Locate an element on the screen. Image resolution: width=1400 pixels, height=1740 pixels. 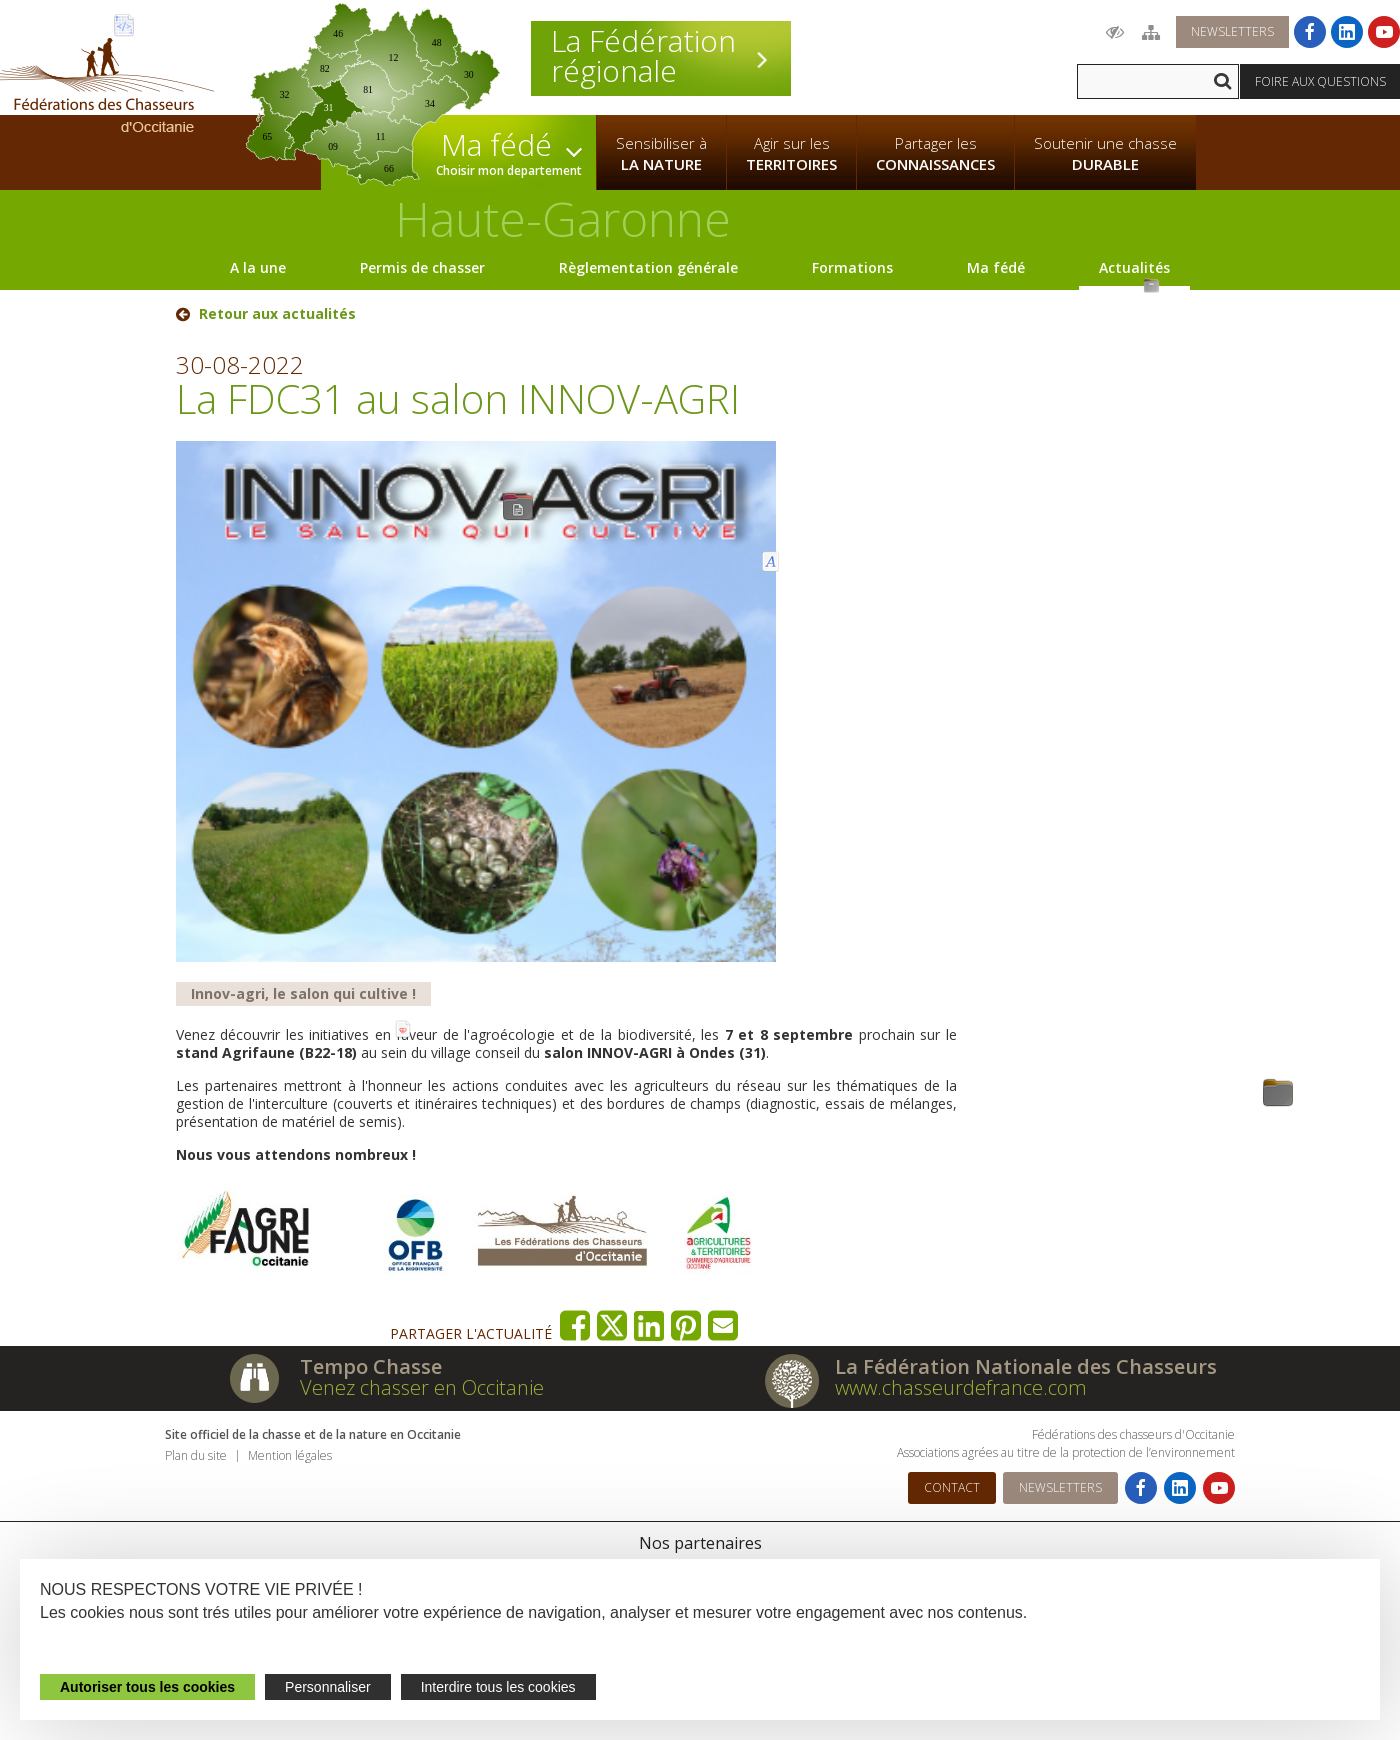
an OpenType font file is located at coordinates (770, 561).